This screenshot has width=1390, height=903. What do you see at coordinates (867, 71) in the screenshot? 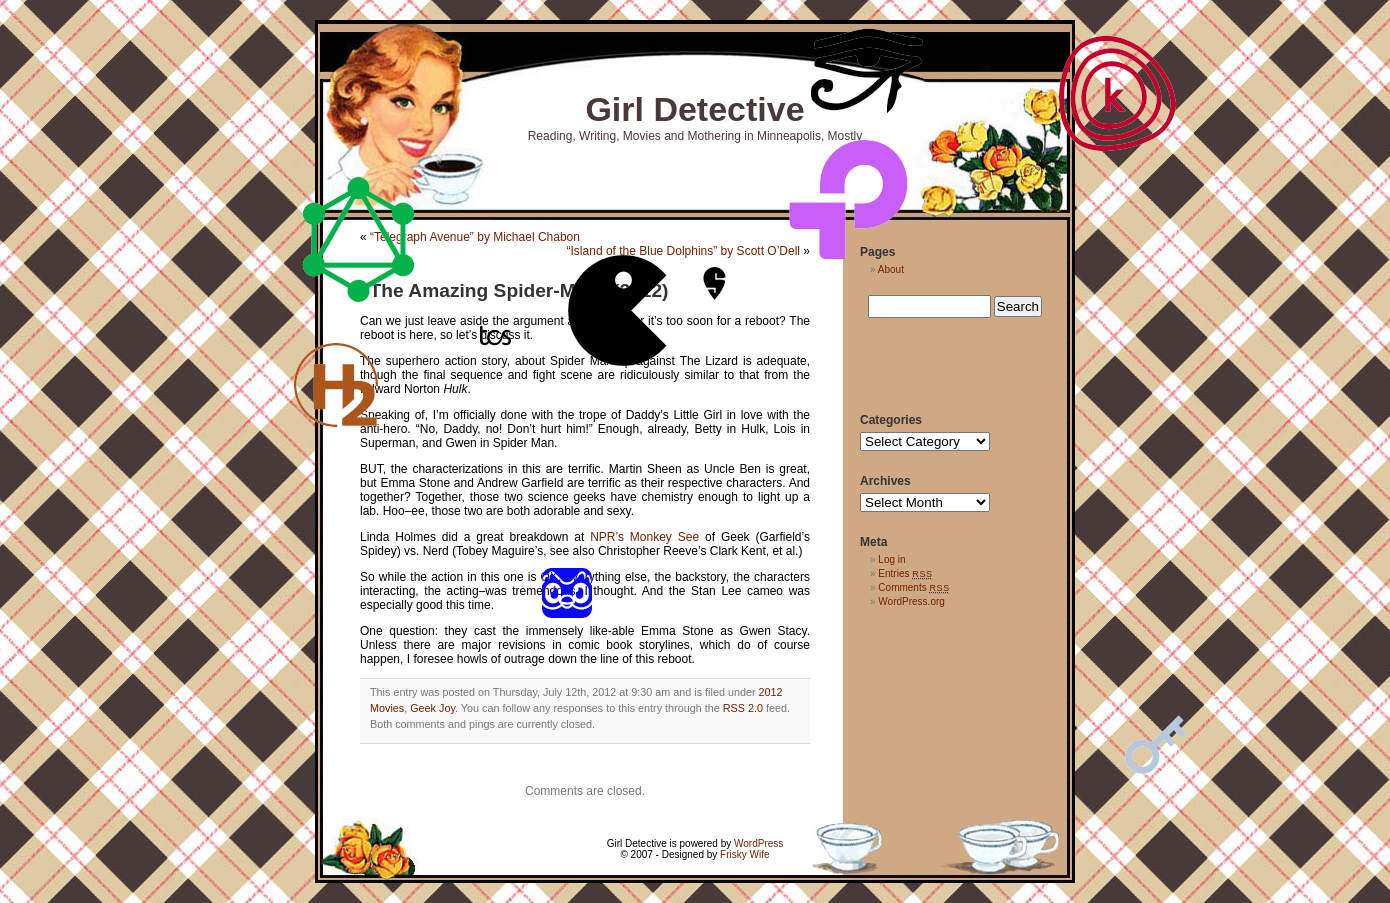
I see `sphinx documentation generator logo` at bounding box center [867, 71].